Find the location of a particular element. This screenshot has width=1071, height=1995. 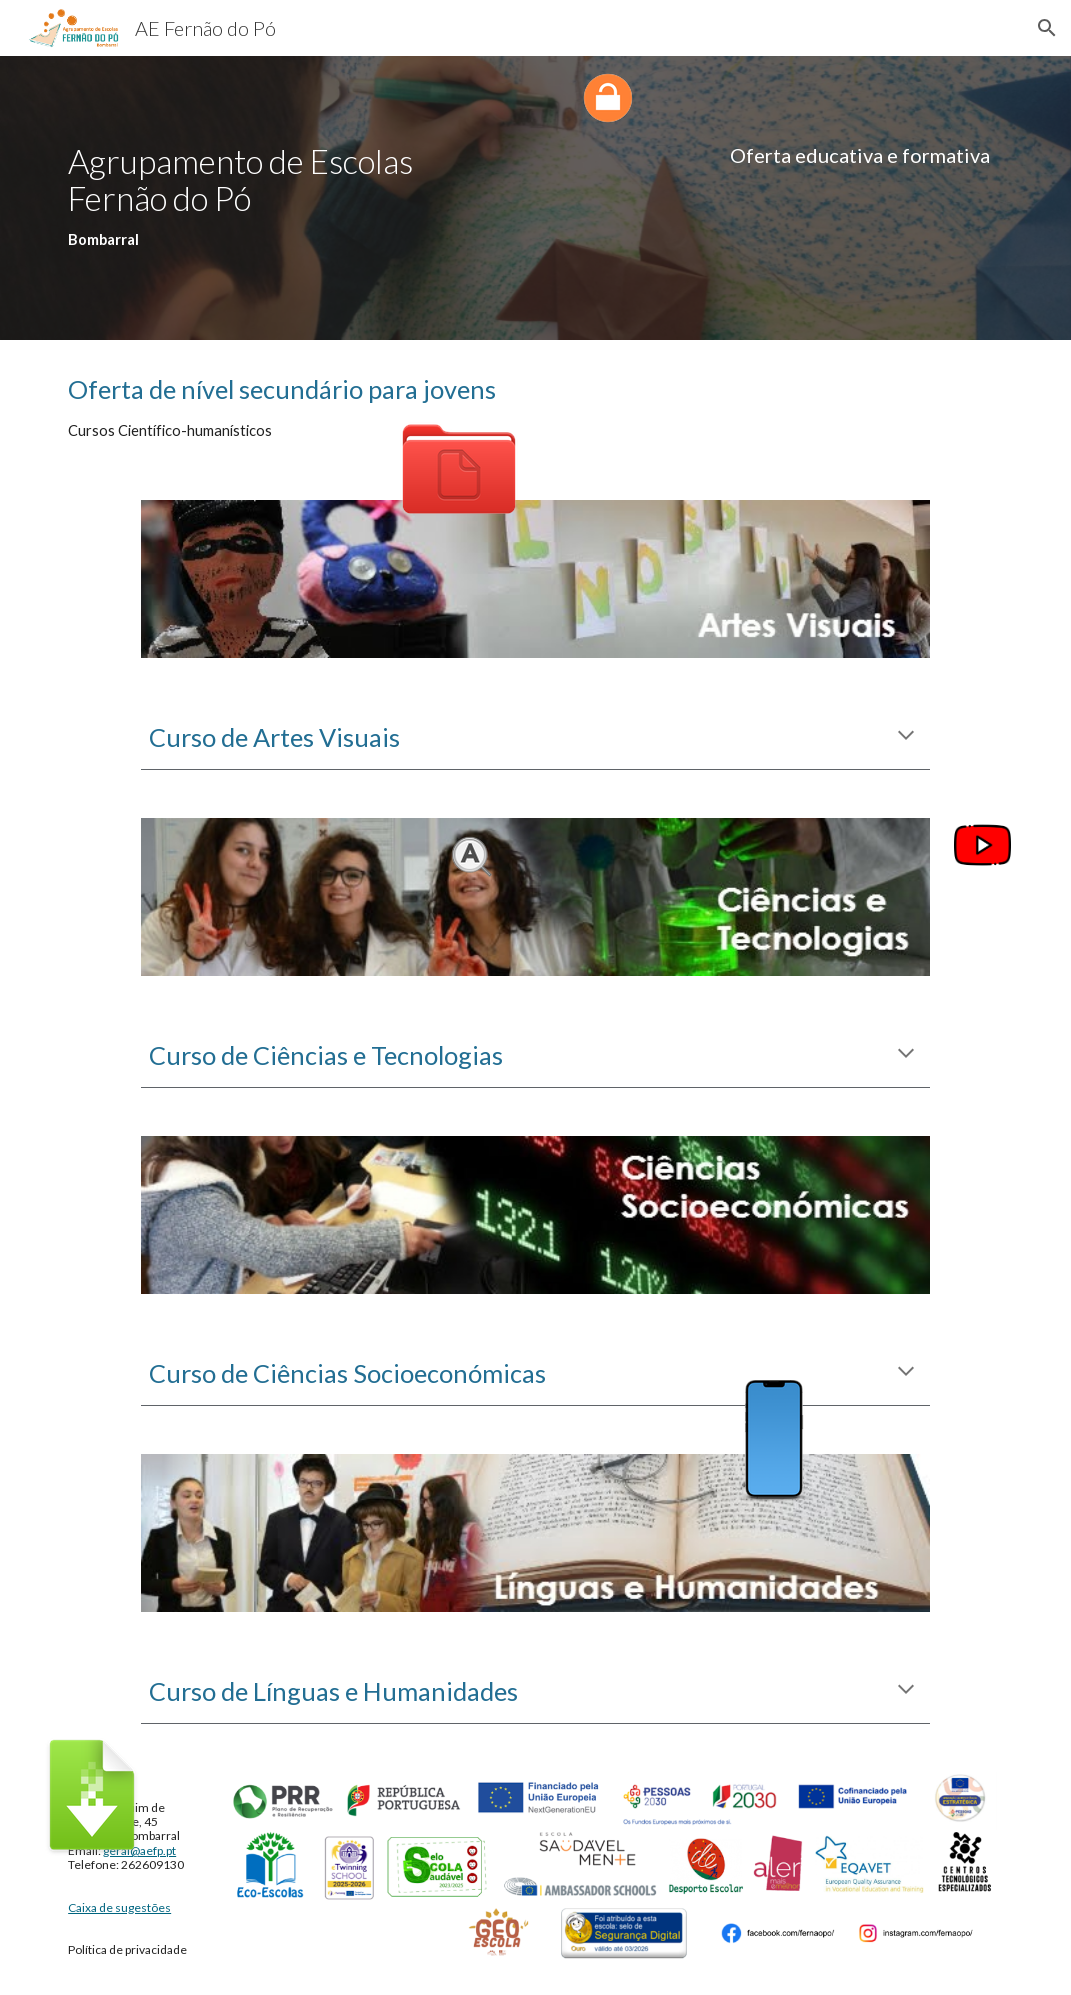

search within emails or messages is located at coordinates (472, 857).